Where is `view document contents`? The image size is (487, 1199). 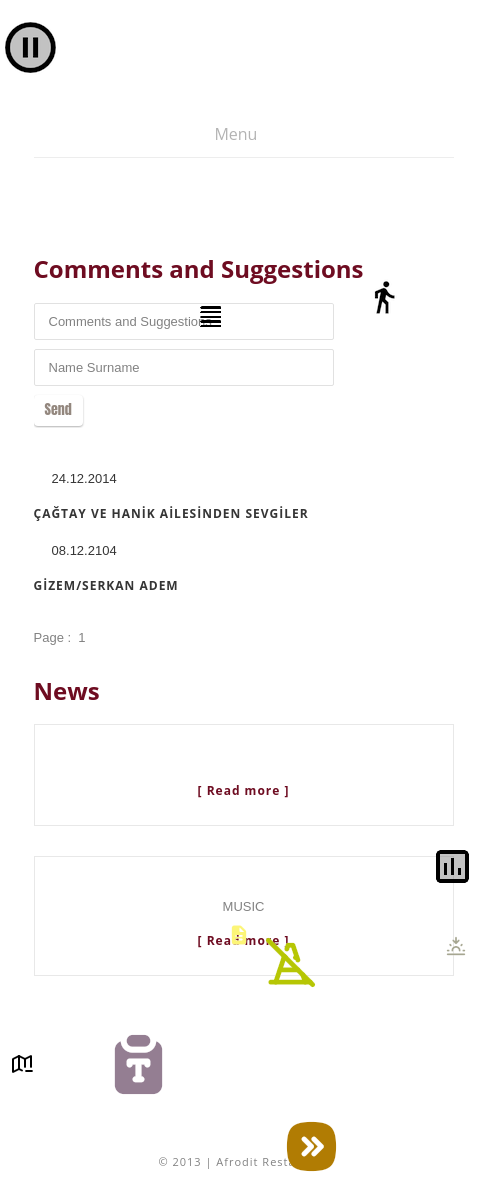
view document contents is located at coordinates (239, 935).